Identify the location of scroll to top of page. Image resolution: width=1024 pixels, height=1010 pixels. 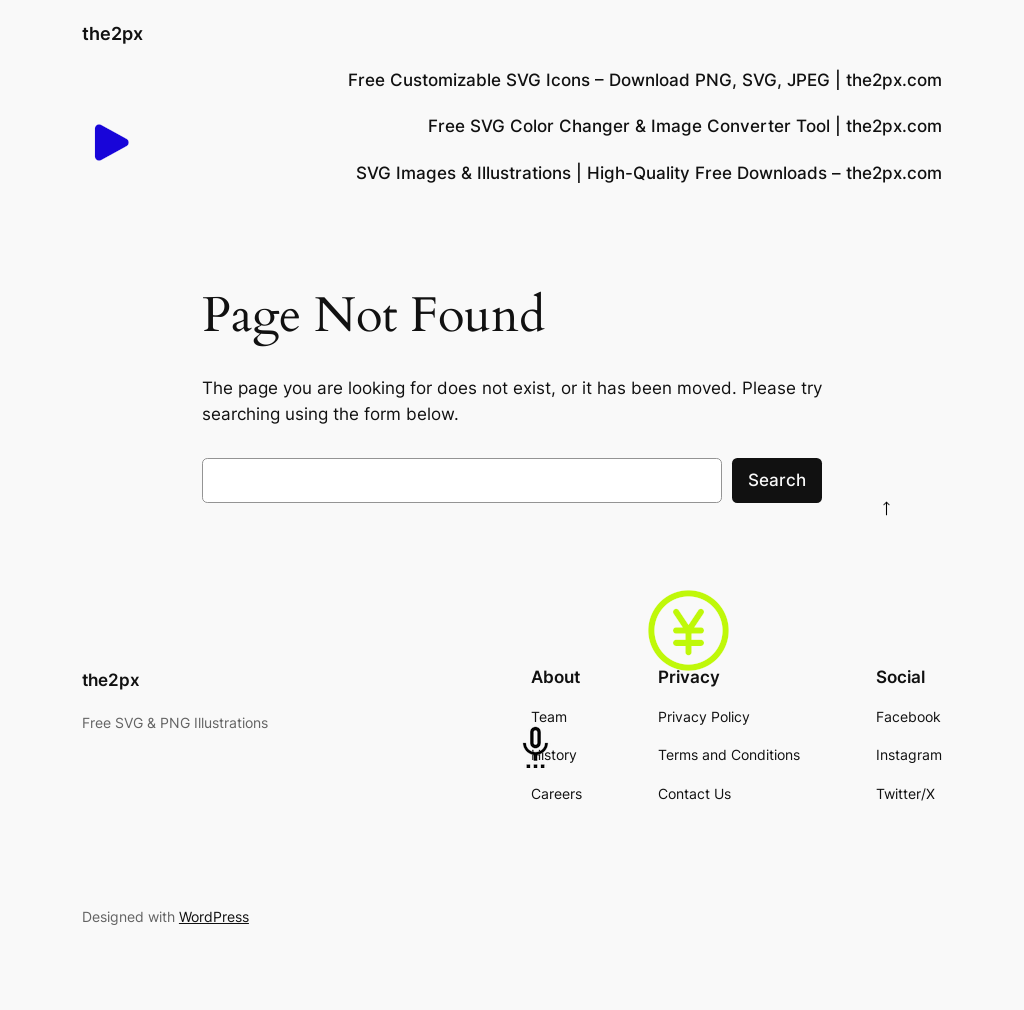
(886, 508).